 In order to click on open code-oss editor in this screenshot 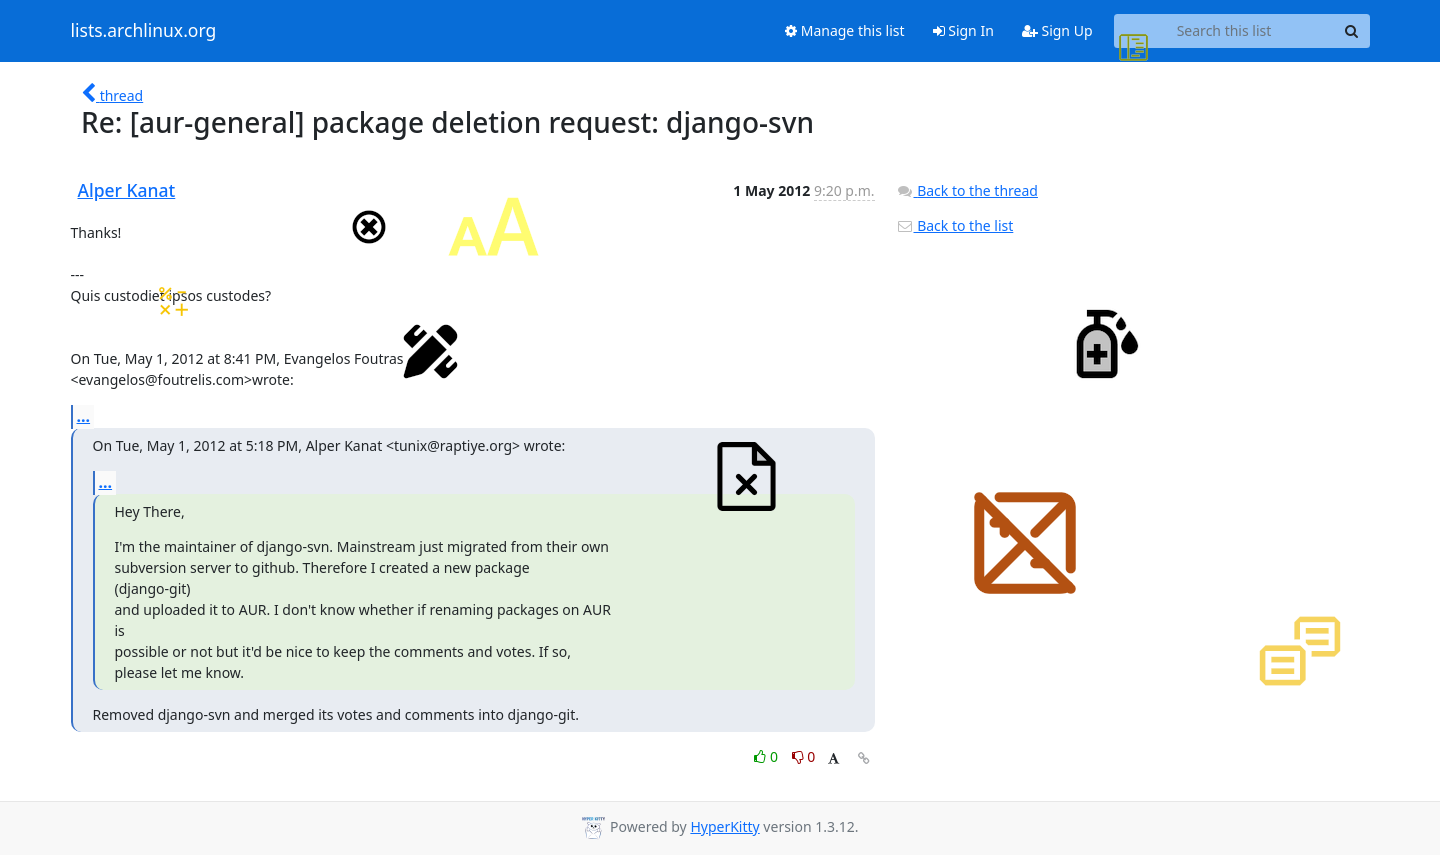, I will do `click(1133, 48)`.